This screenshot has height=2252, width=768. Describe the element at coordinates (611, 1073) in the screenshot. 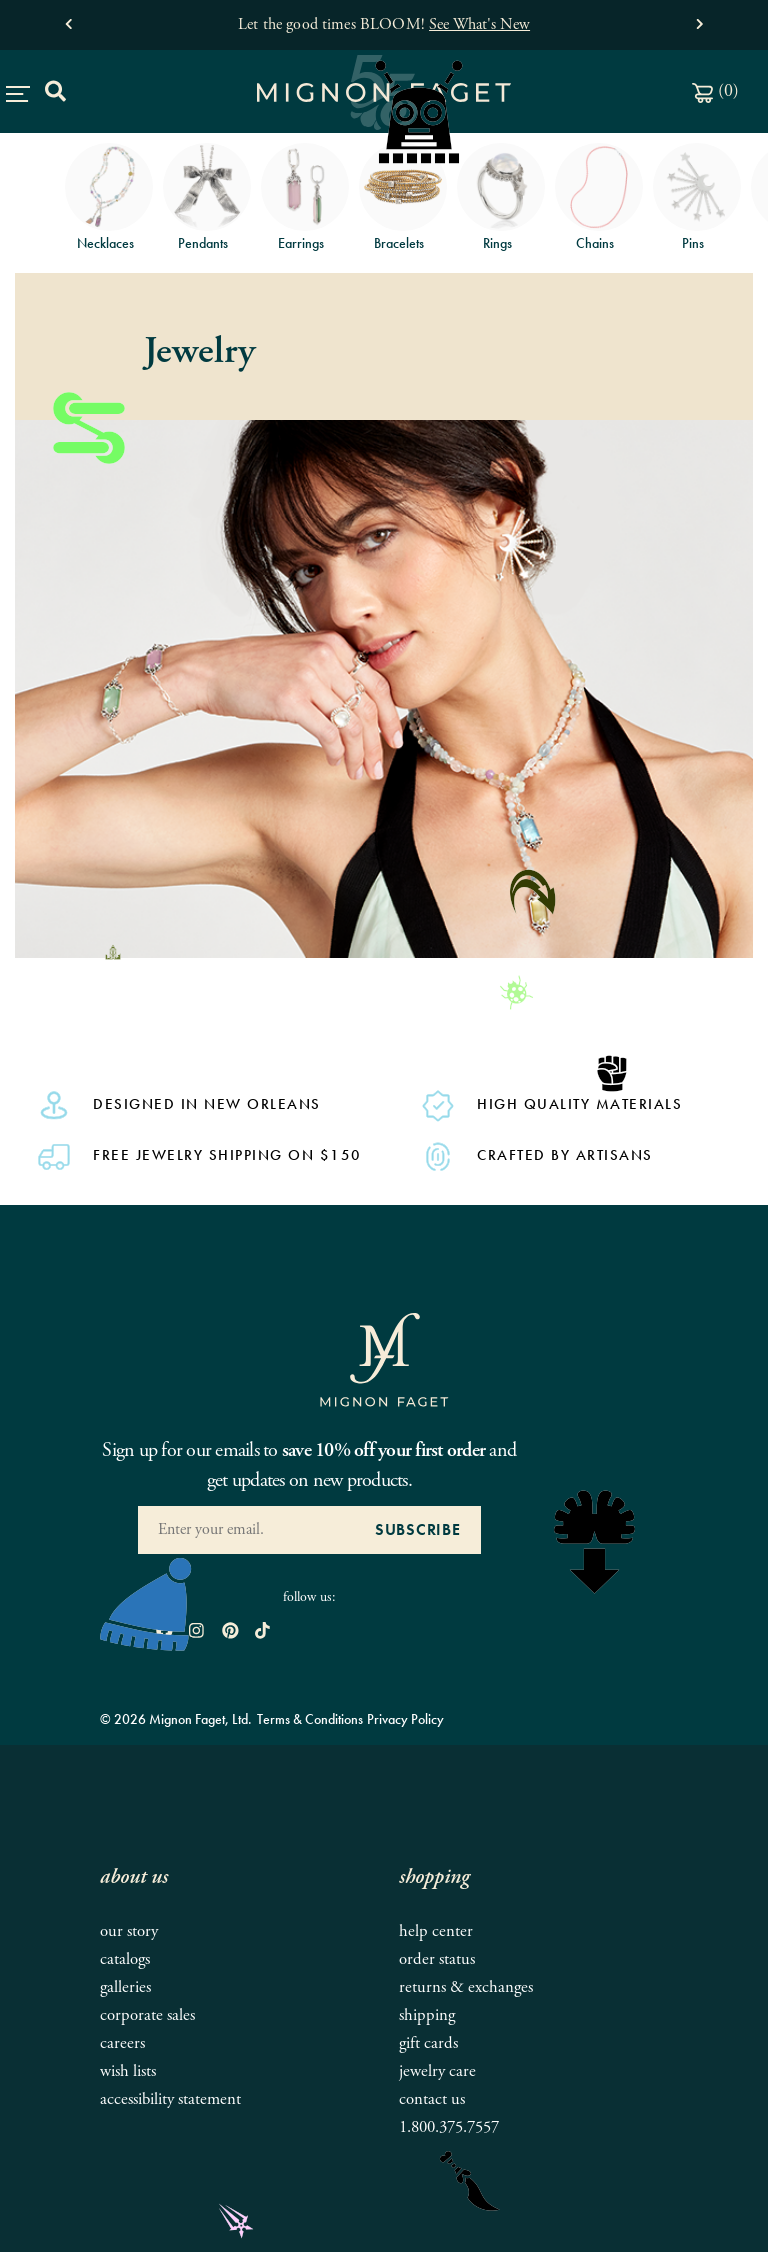

I see `indicates strength or power attribute in a game` at that location.